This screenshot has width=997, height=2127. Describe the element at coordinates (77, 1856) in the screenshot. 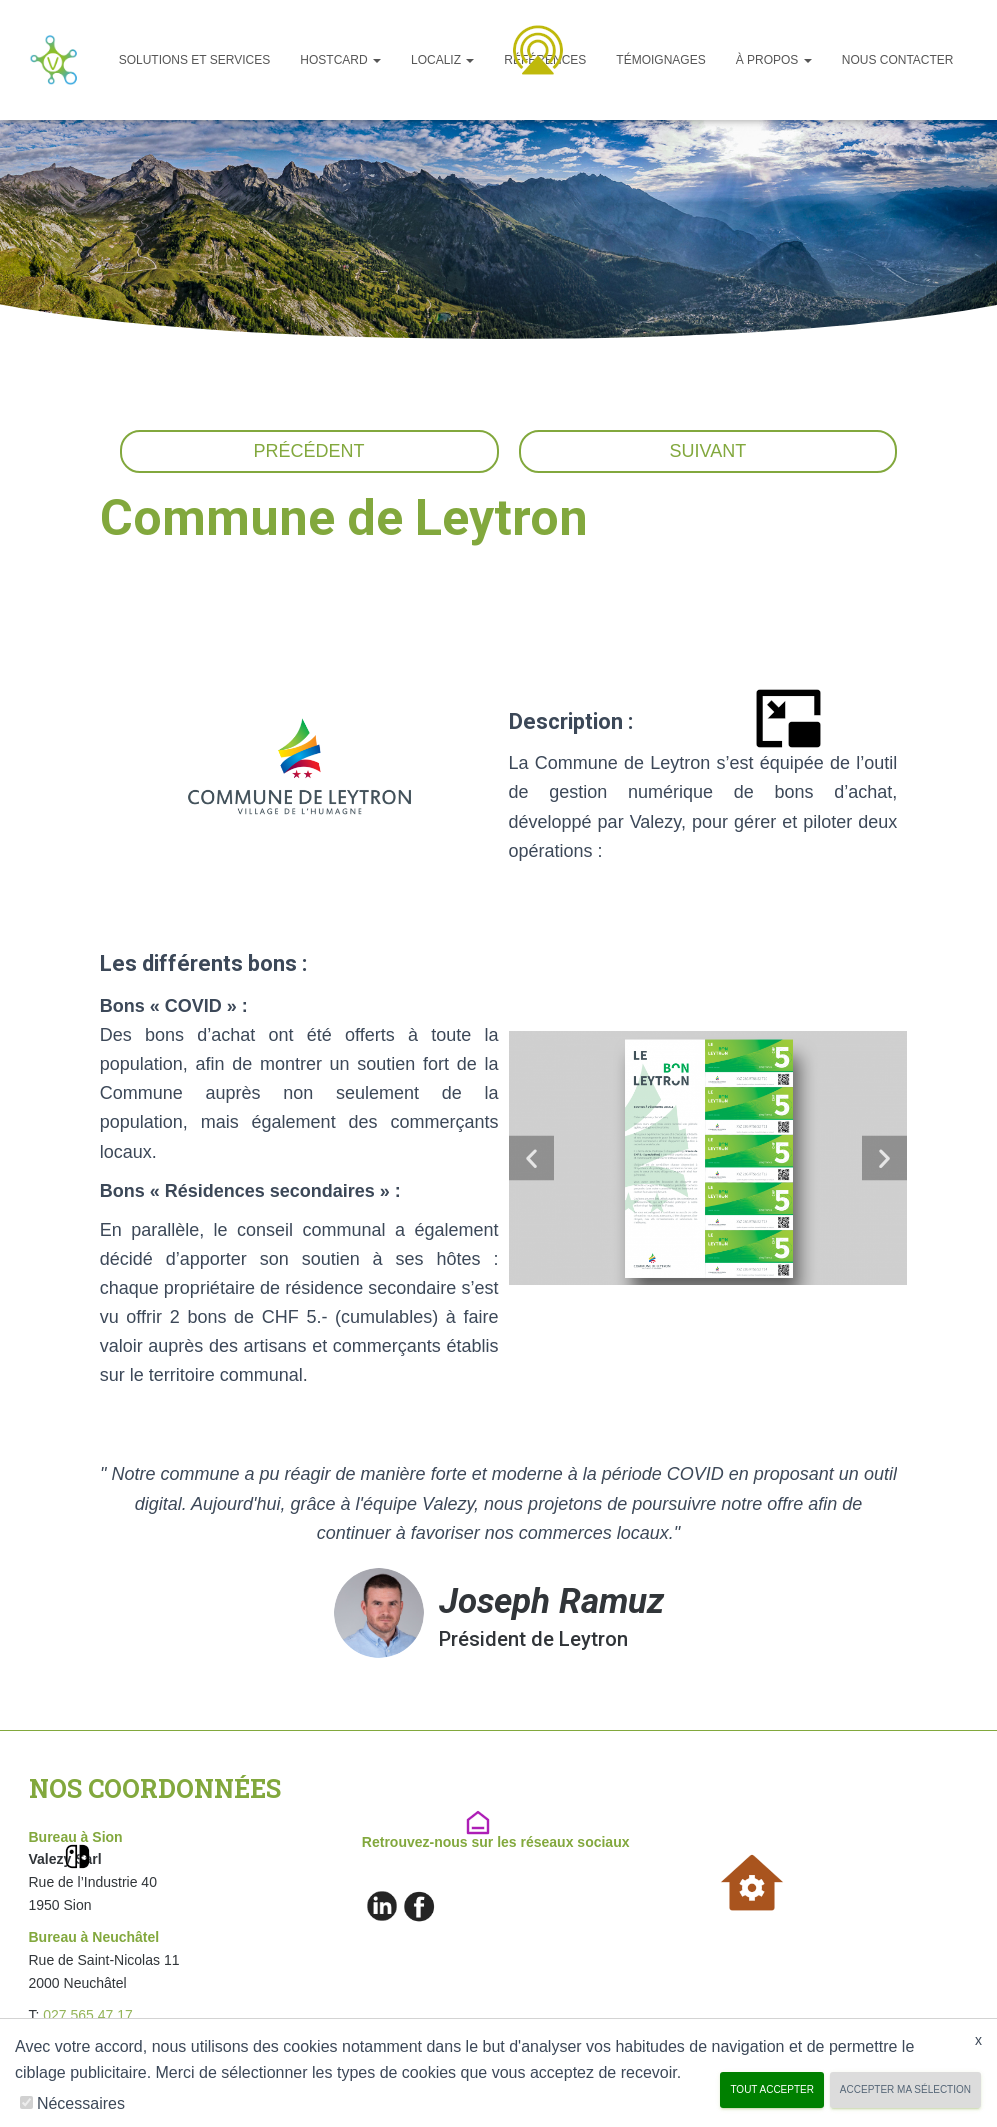

I see `nintendo switch app or related service` at that location.